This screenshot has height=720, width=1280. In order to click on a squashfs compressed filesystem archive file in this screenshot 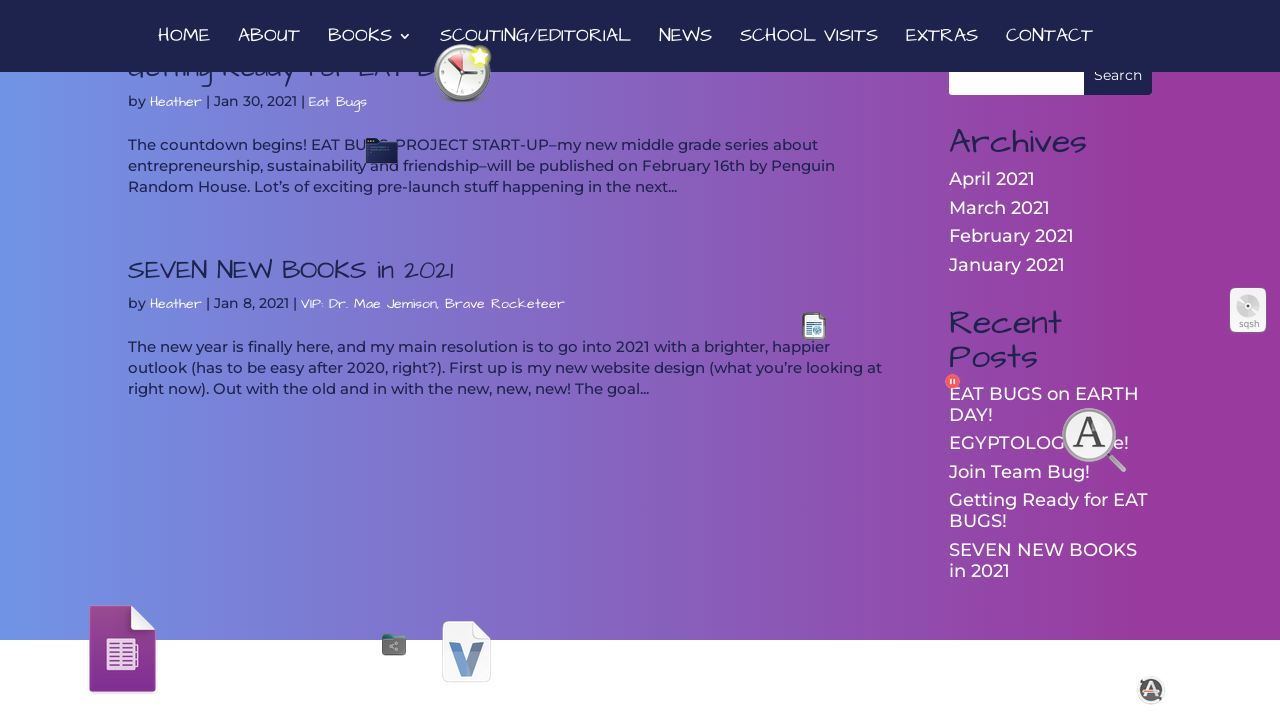, I will do `click(1248, 310)`.